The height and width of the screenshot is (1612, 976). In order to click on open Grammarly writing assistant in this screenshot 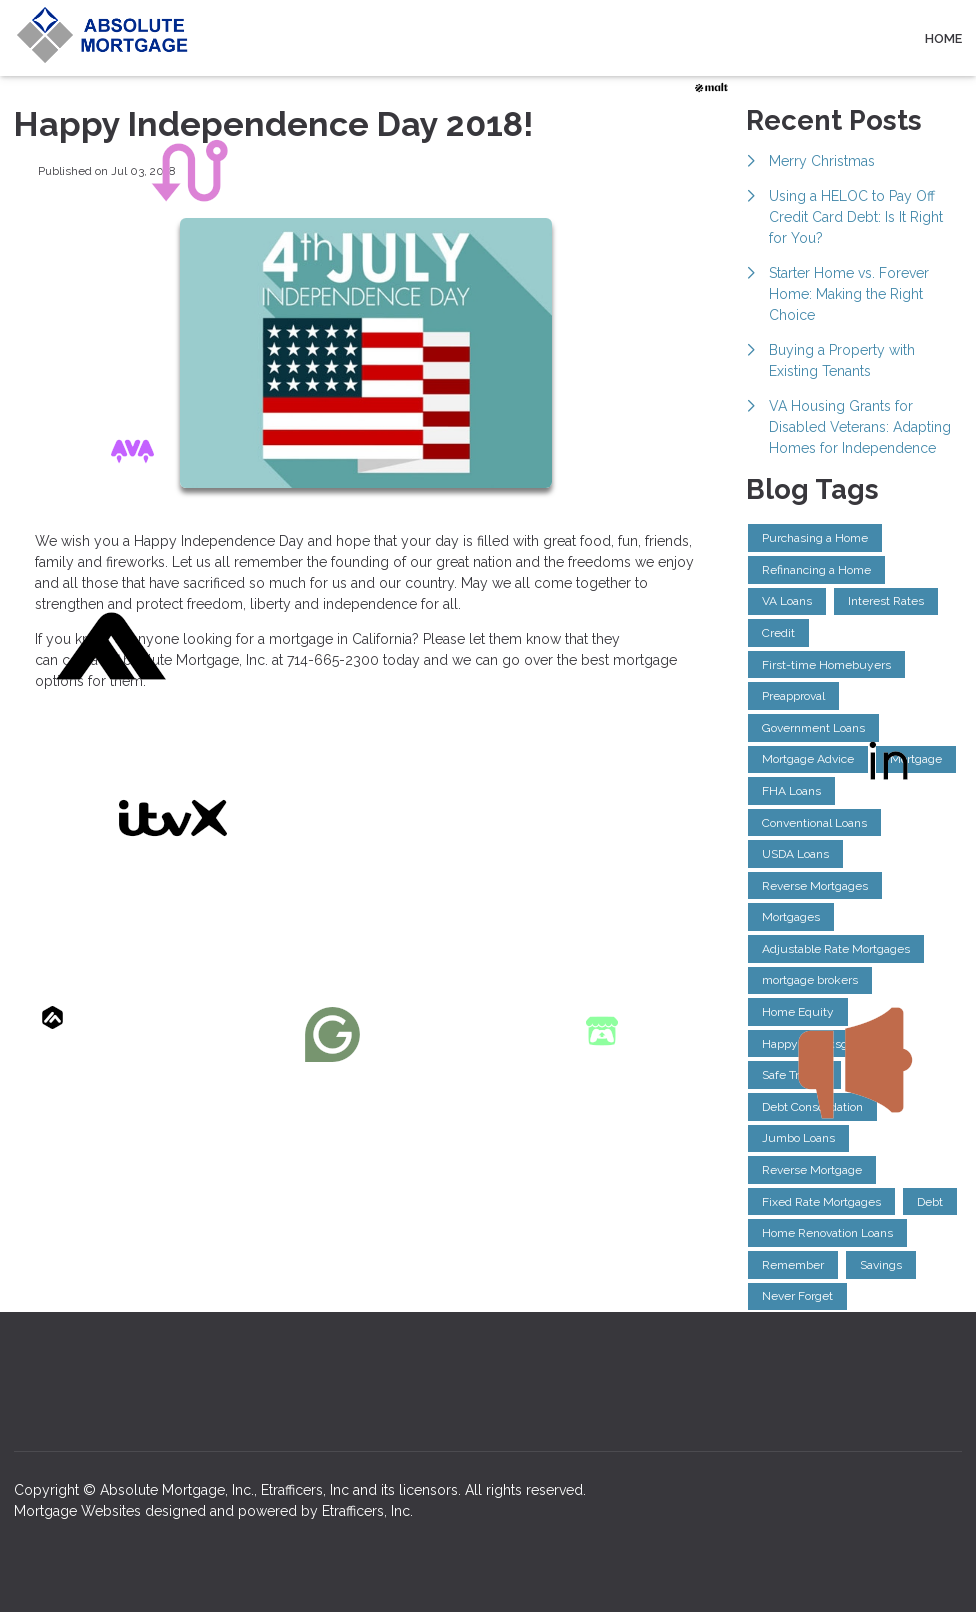, I will do `click(332, 1034)`.